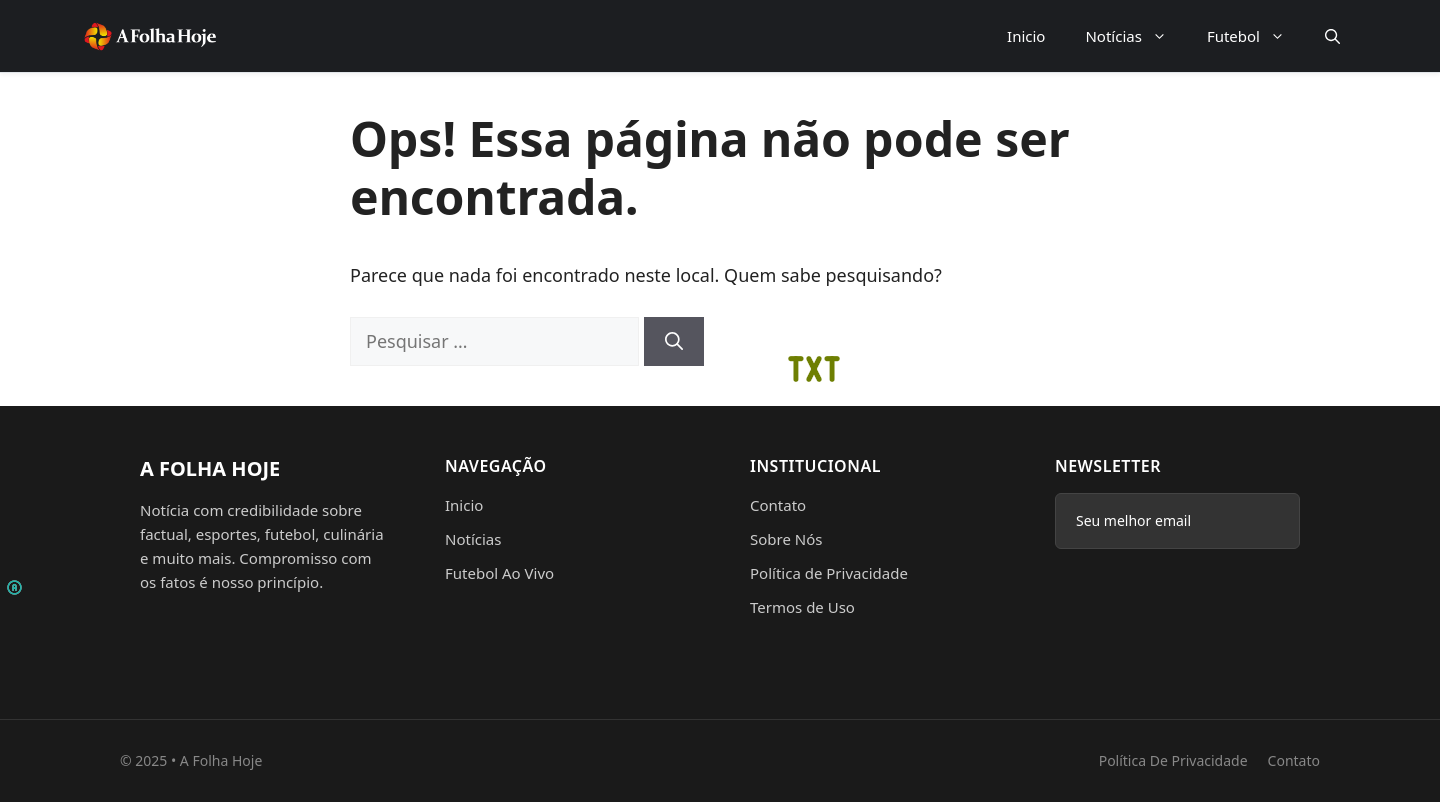 The image size is (1440, 802). Describe the element at coordinates (14, 587) in the screenshot. I see `indicates an "A" grade or rating` at that location.